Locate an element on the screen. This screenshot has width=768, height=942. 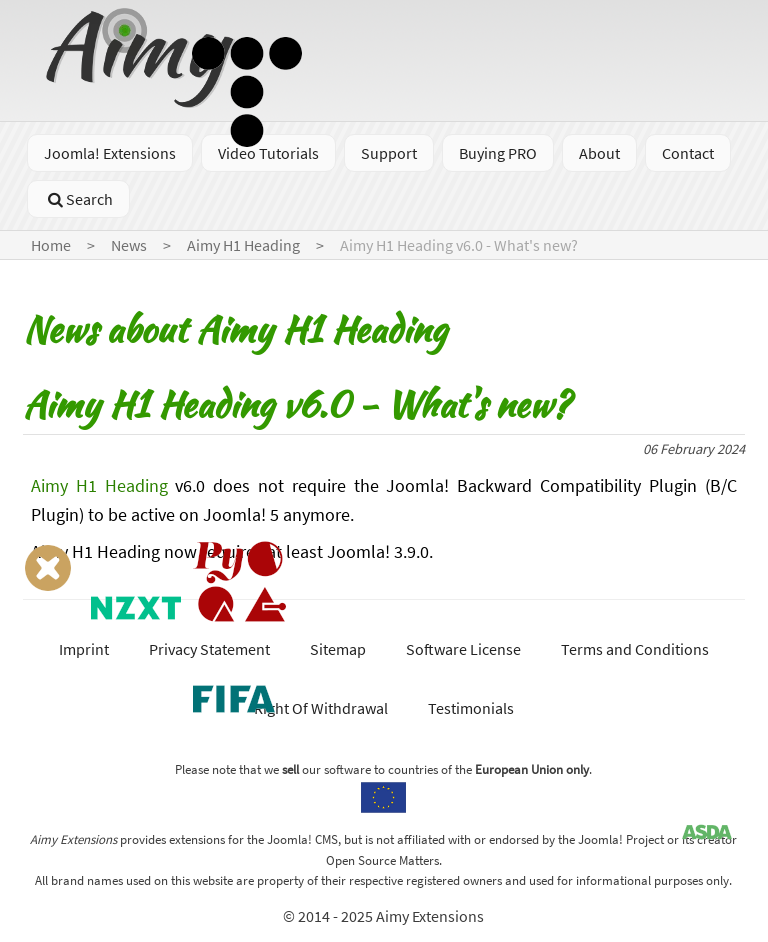
pycqa (python code quality authority) organization logo is located at coordinates (239, 581).